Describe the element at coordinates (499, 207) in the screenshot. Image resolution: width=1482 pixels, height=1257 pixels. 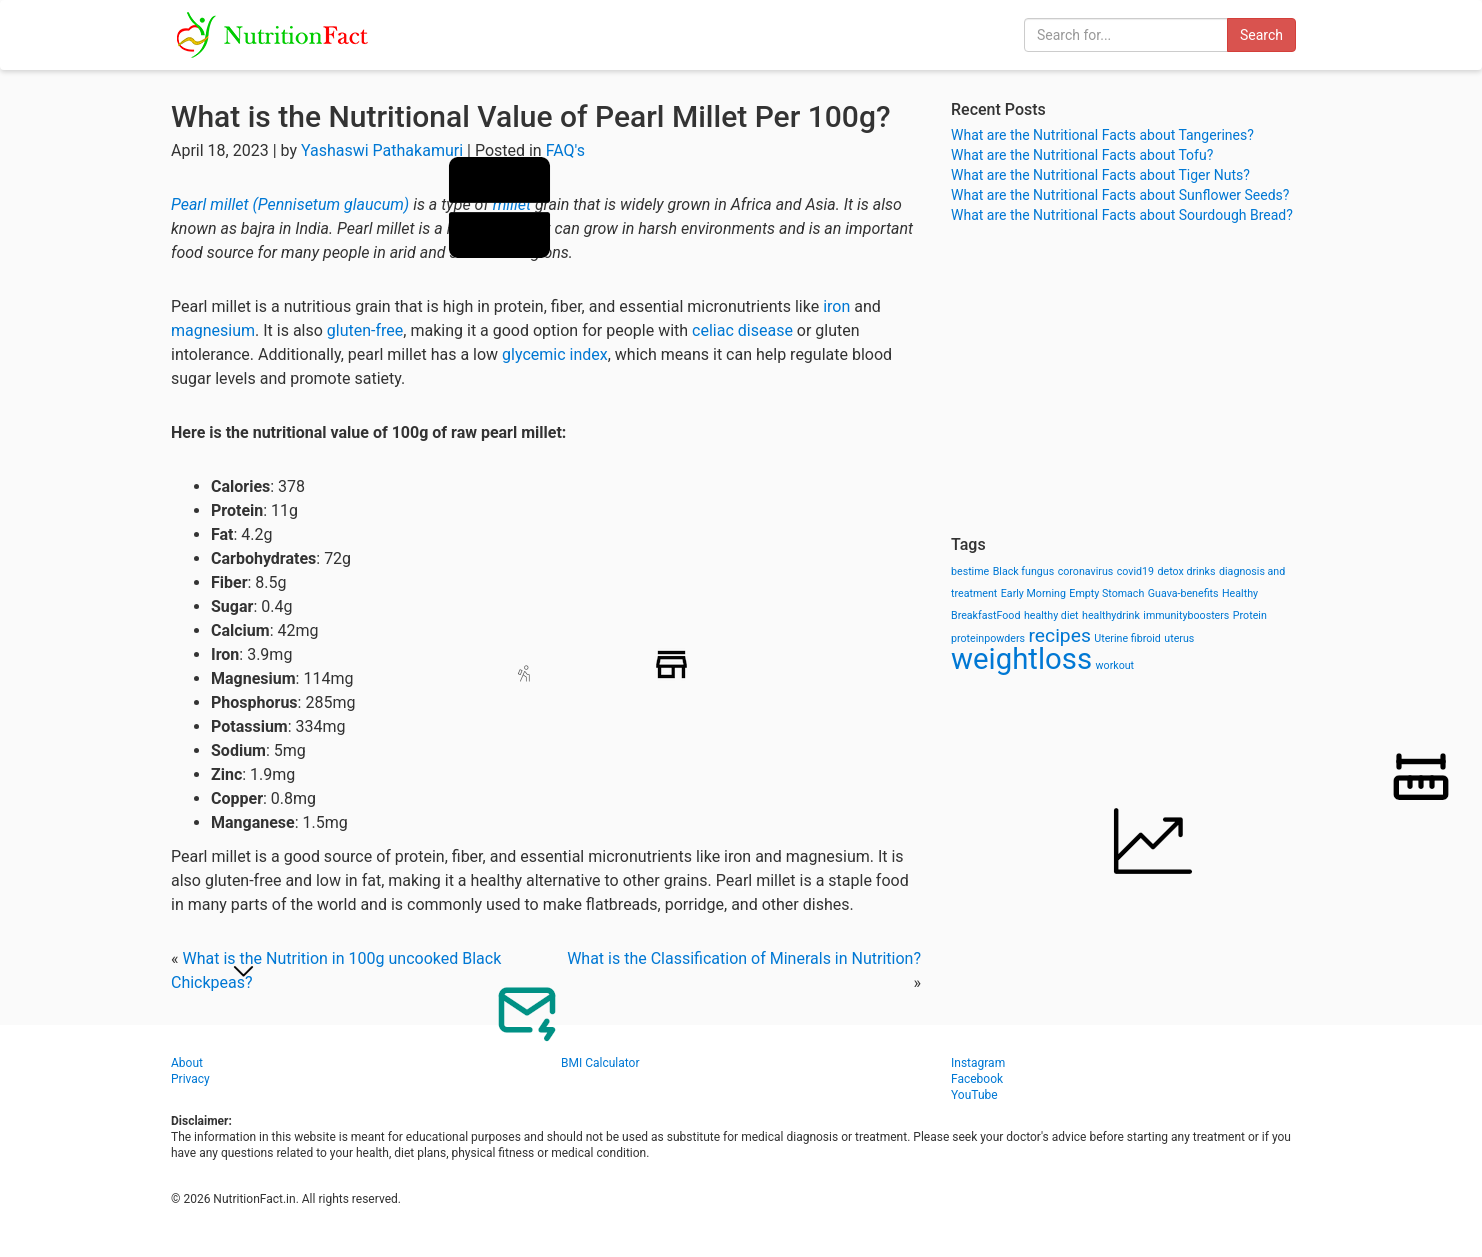
I see `split view horizontally` at that location.